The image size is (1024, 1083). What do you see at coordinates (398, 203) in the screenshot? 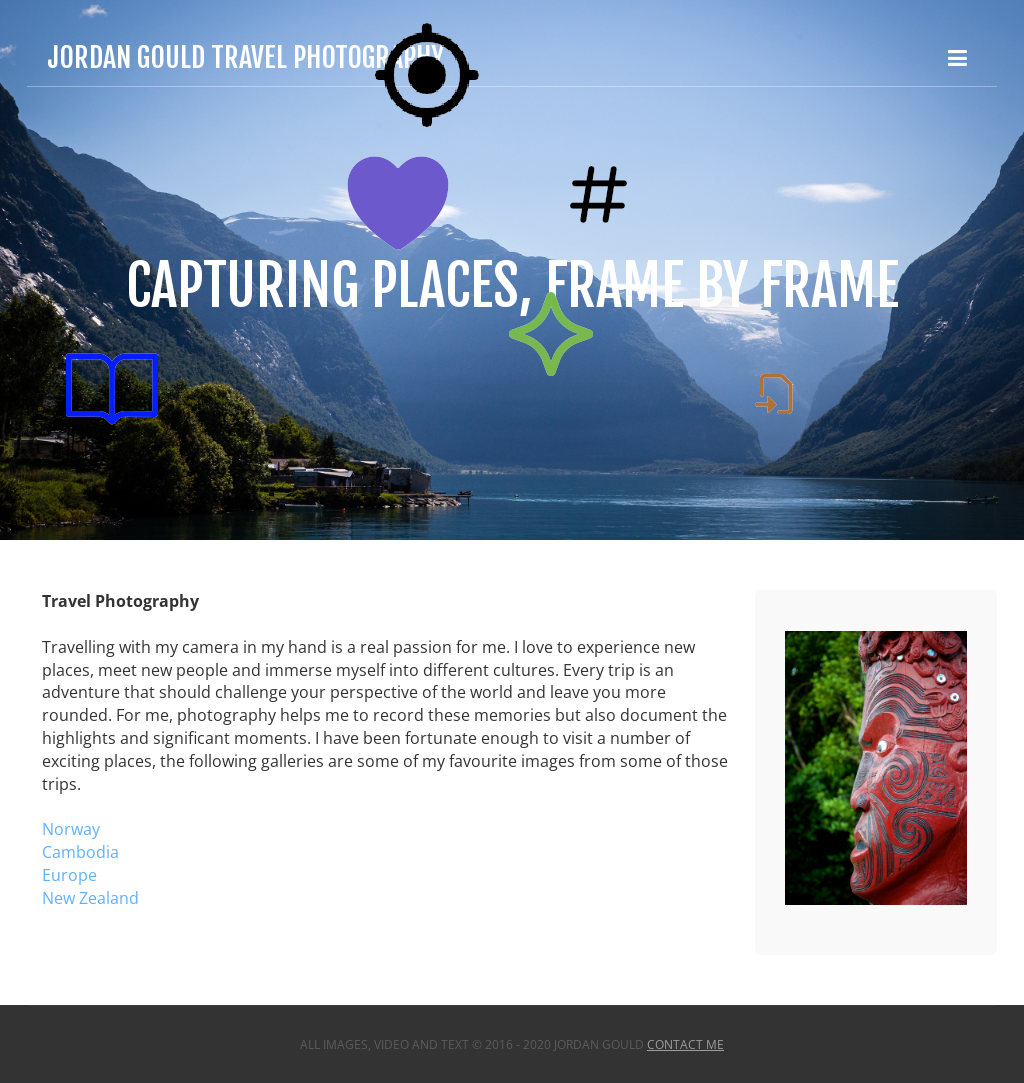
I see `add to favorites` at bounding box center [398, 203].